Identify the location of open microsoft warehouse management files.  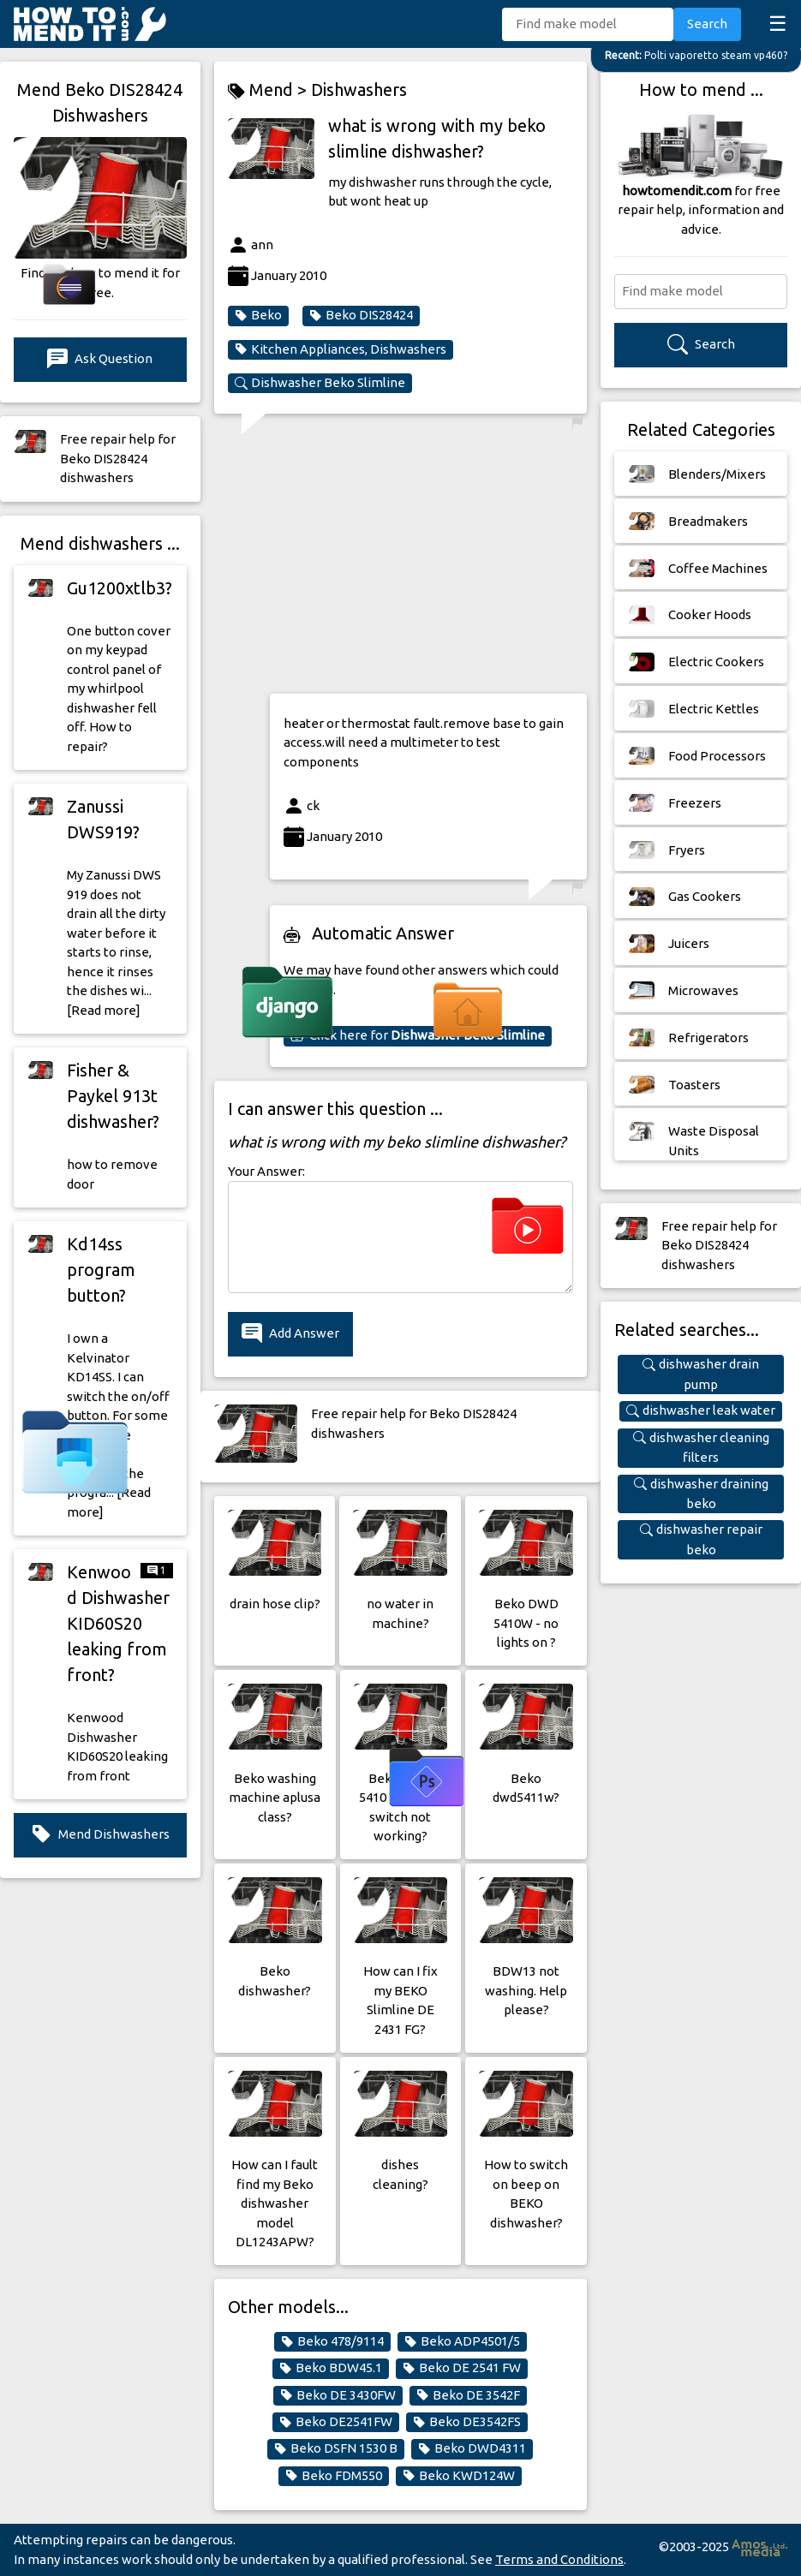
(75, 1455).